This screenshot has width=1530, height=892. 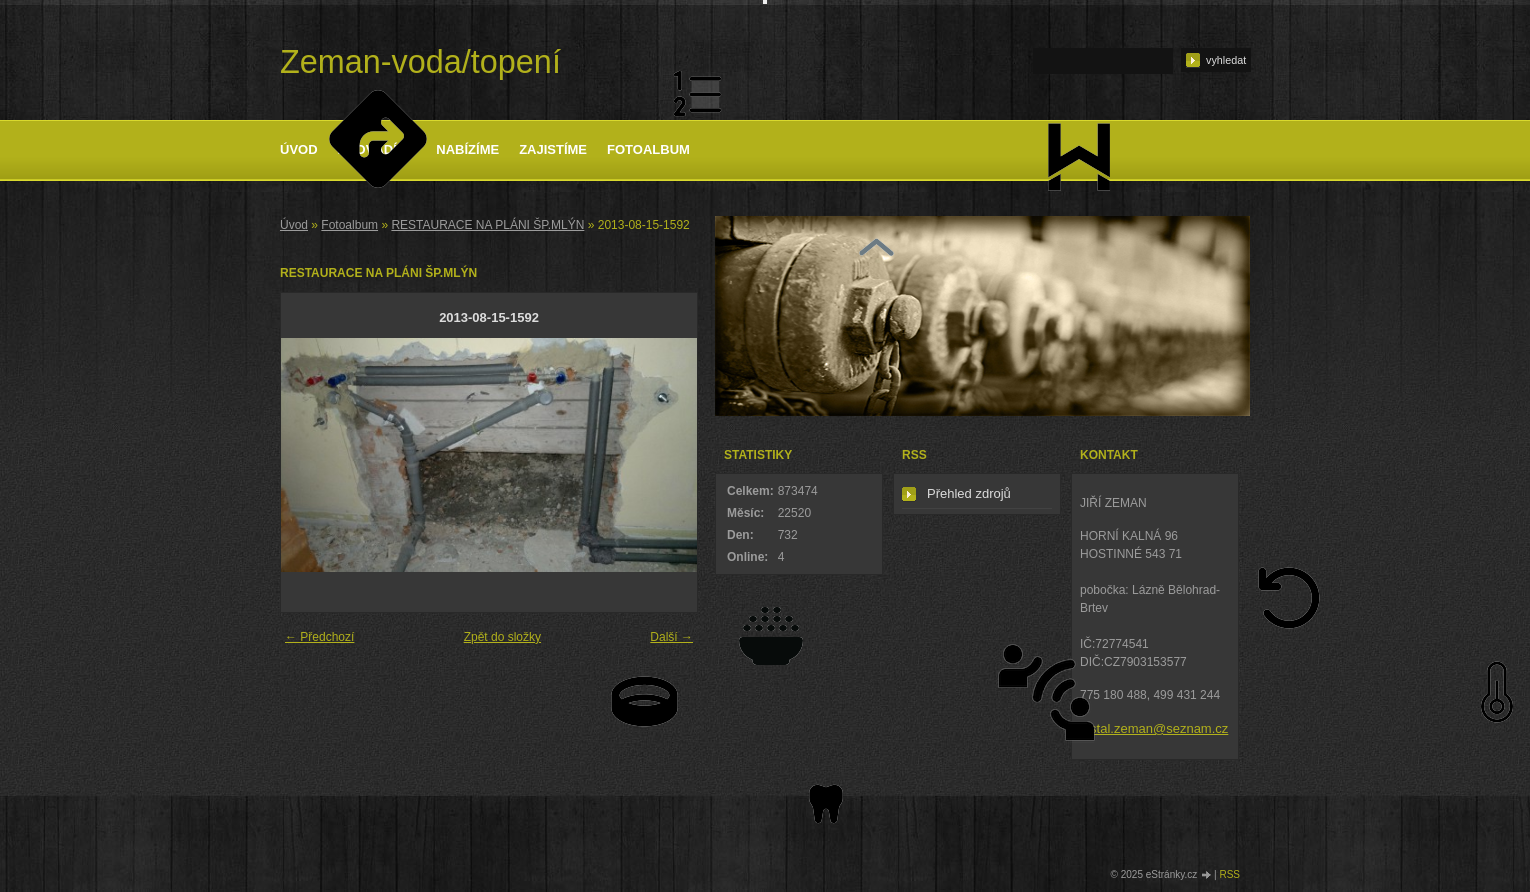 What do you see at coordinates (1046, 692) in the screenshot?
I see `connect with others remotely or contactlessly` at bounding box center [1046, 692].